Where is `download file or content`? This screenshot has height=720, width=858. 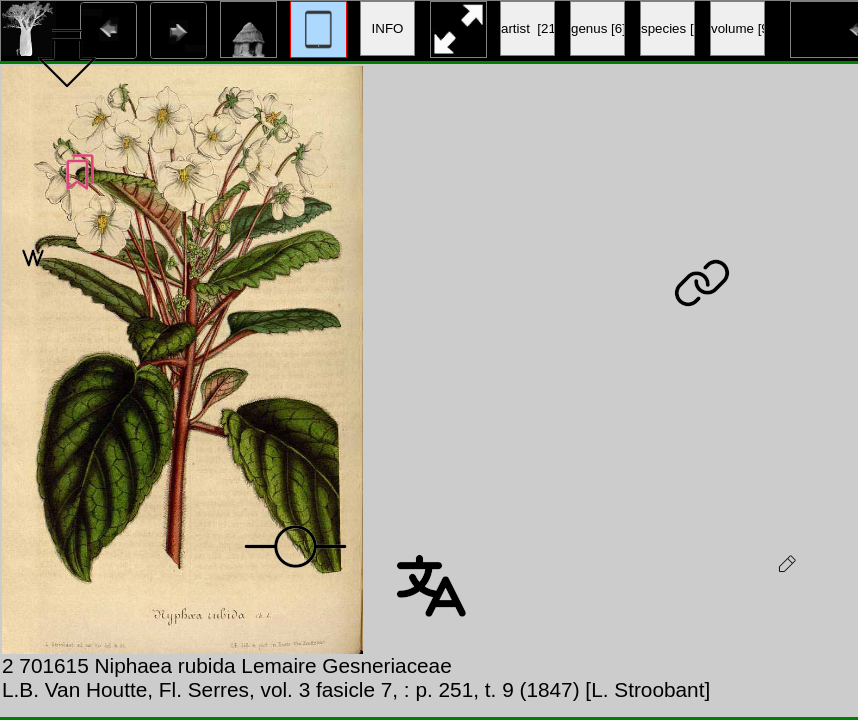
download file or content is located at coordinates (67, 56).